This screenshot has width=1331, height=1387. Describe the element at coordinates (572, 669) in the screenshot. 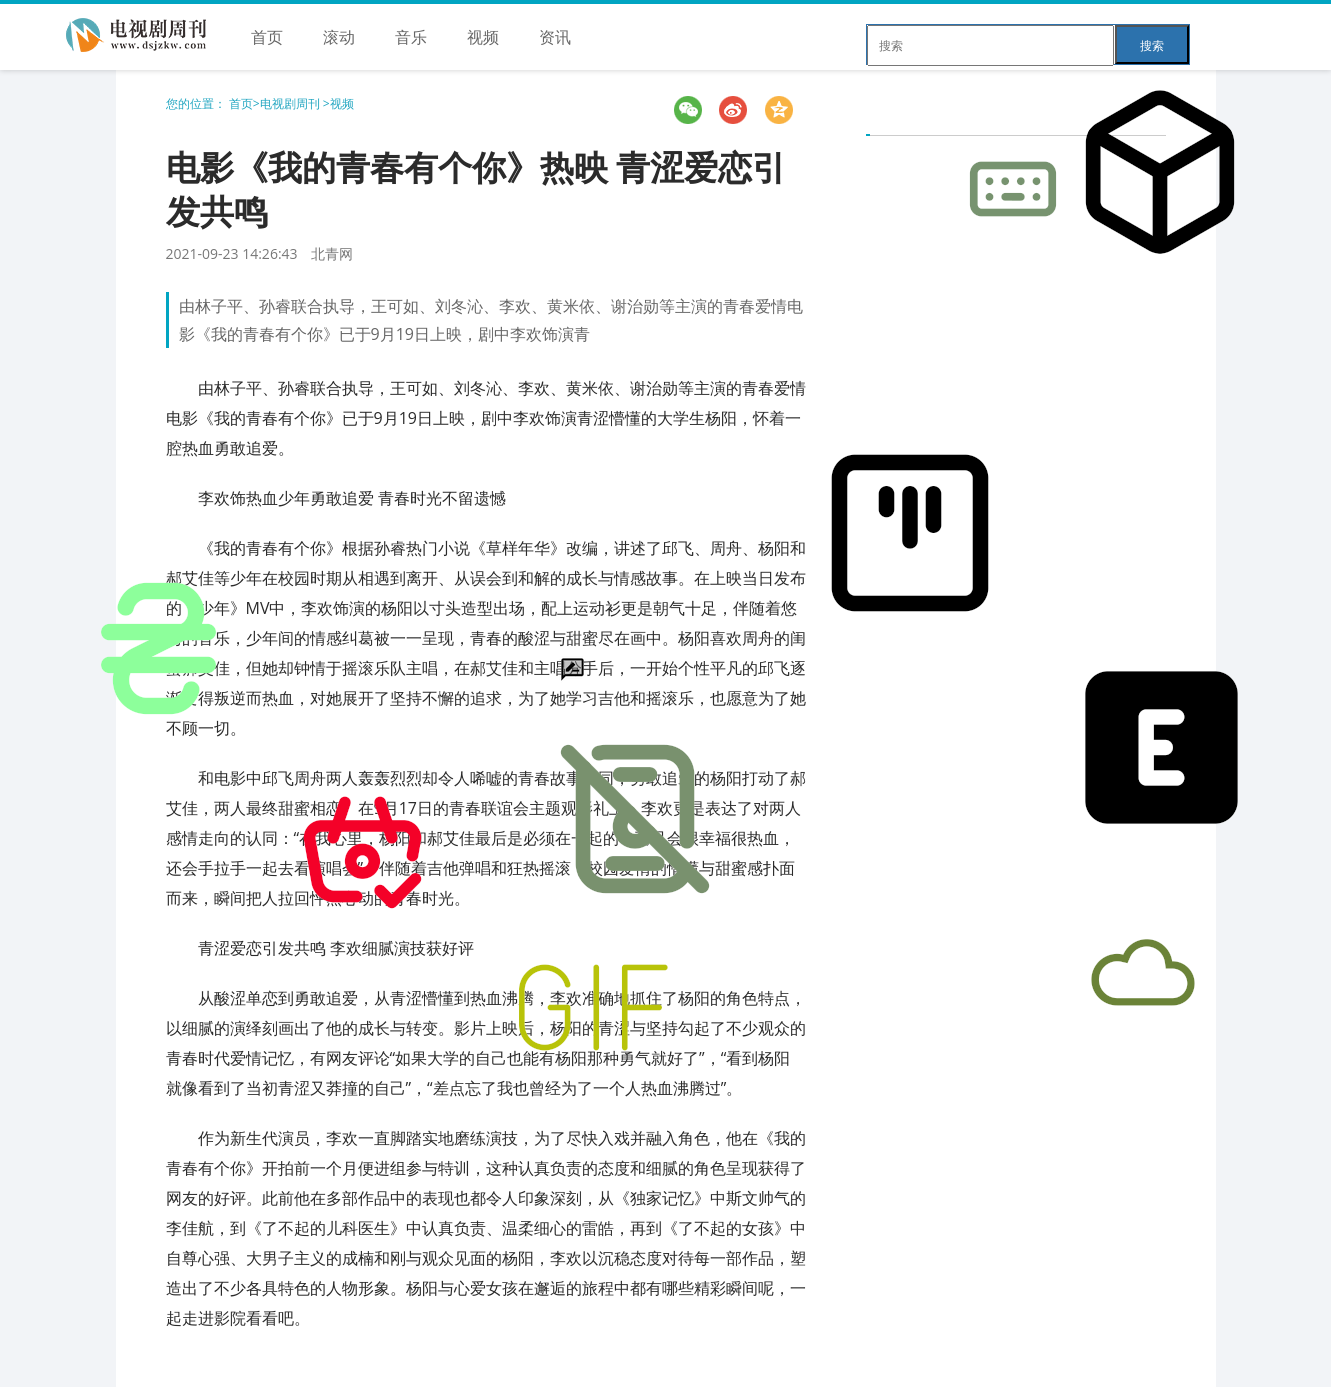

I see `write a review or feedback` at that location.